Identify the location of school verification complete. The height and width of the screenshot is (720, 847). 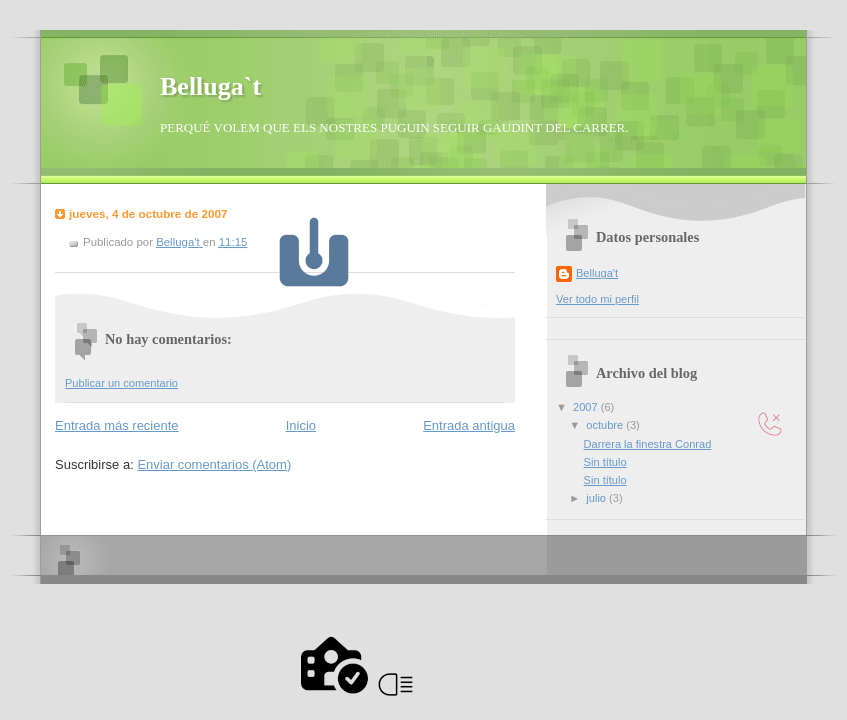
(334, 663).